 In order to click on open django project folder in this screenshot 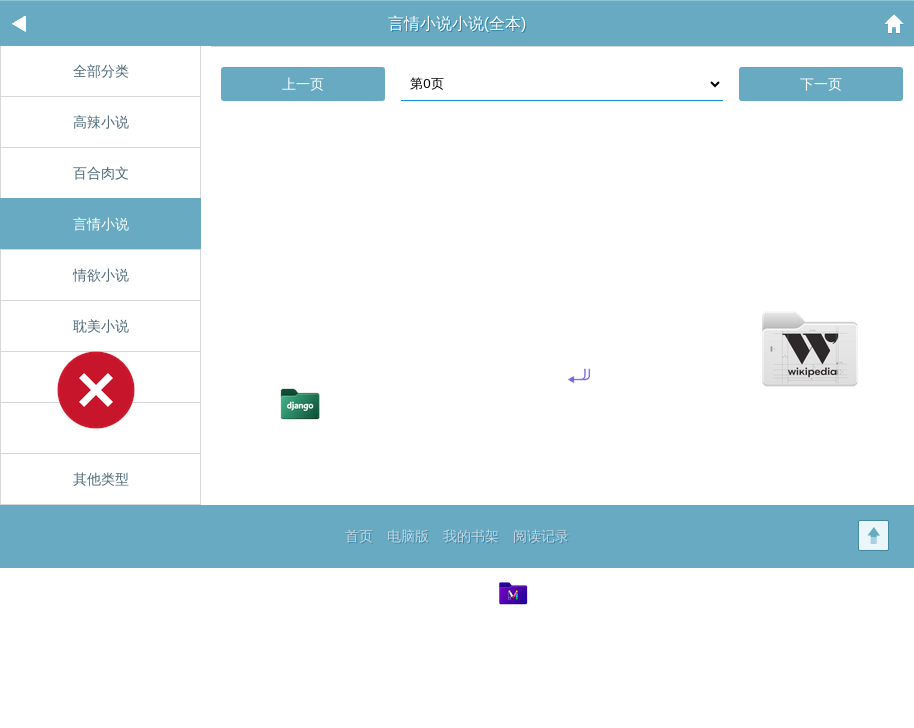, I will do `click(300, 405)`.